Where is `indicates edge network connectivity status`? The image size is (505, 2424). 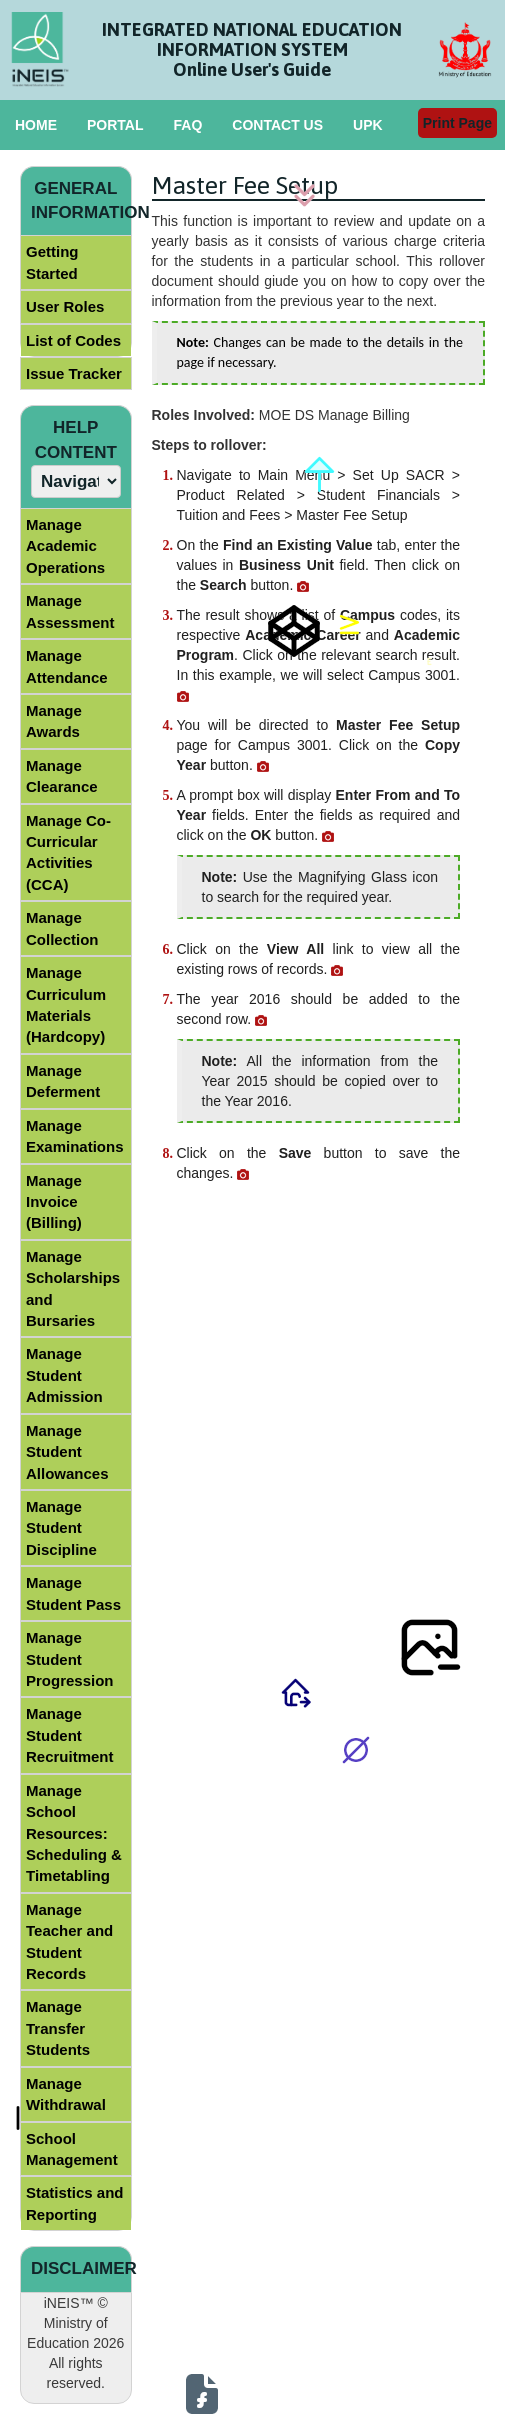
indicates edge network connectivity status is located at coordinates (429, 661).